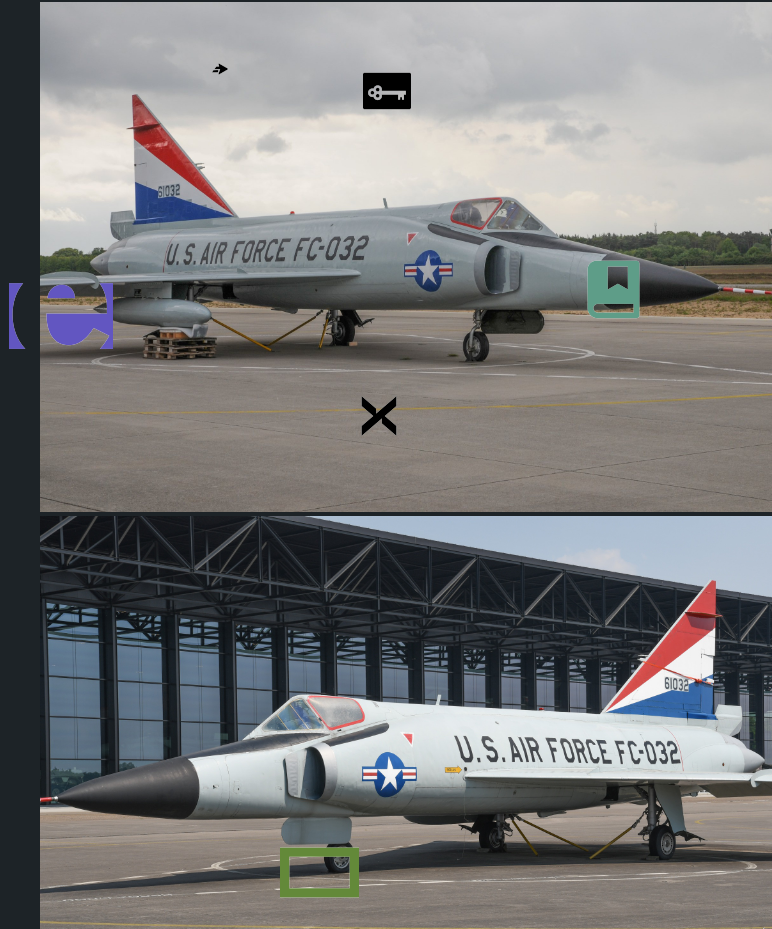 The image size is (772, 929). I want to click on coppel company logo, so click(387, 91).